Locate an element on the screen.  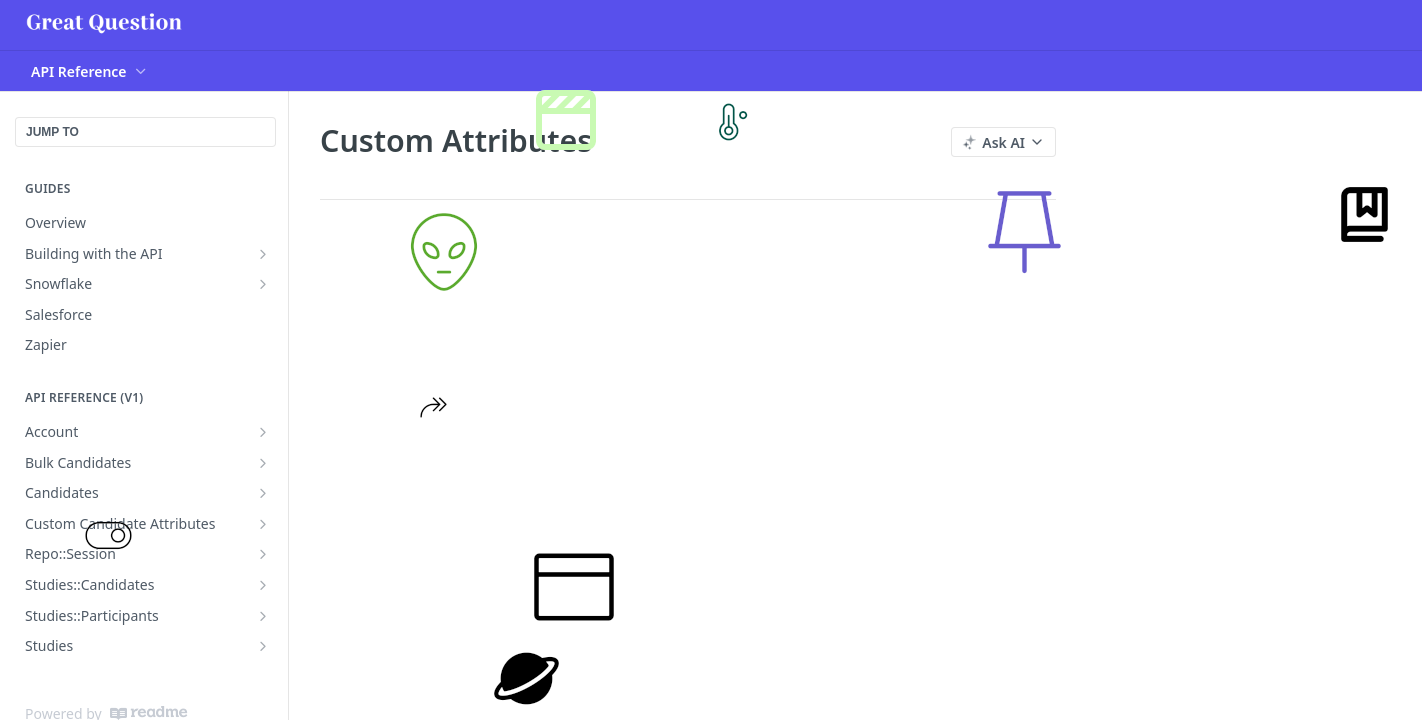
indicates sci-fi or extraterrestrial content is located at coordinates (444, 252).